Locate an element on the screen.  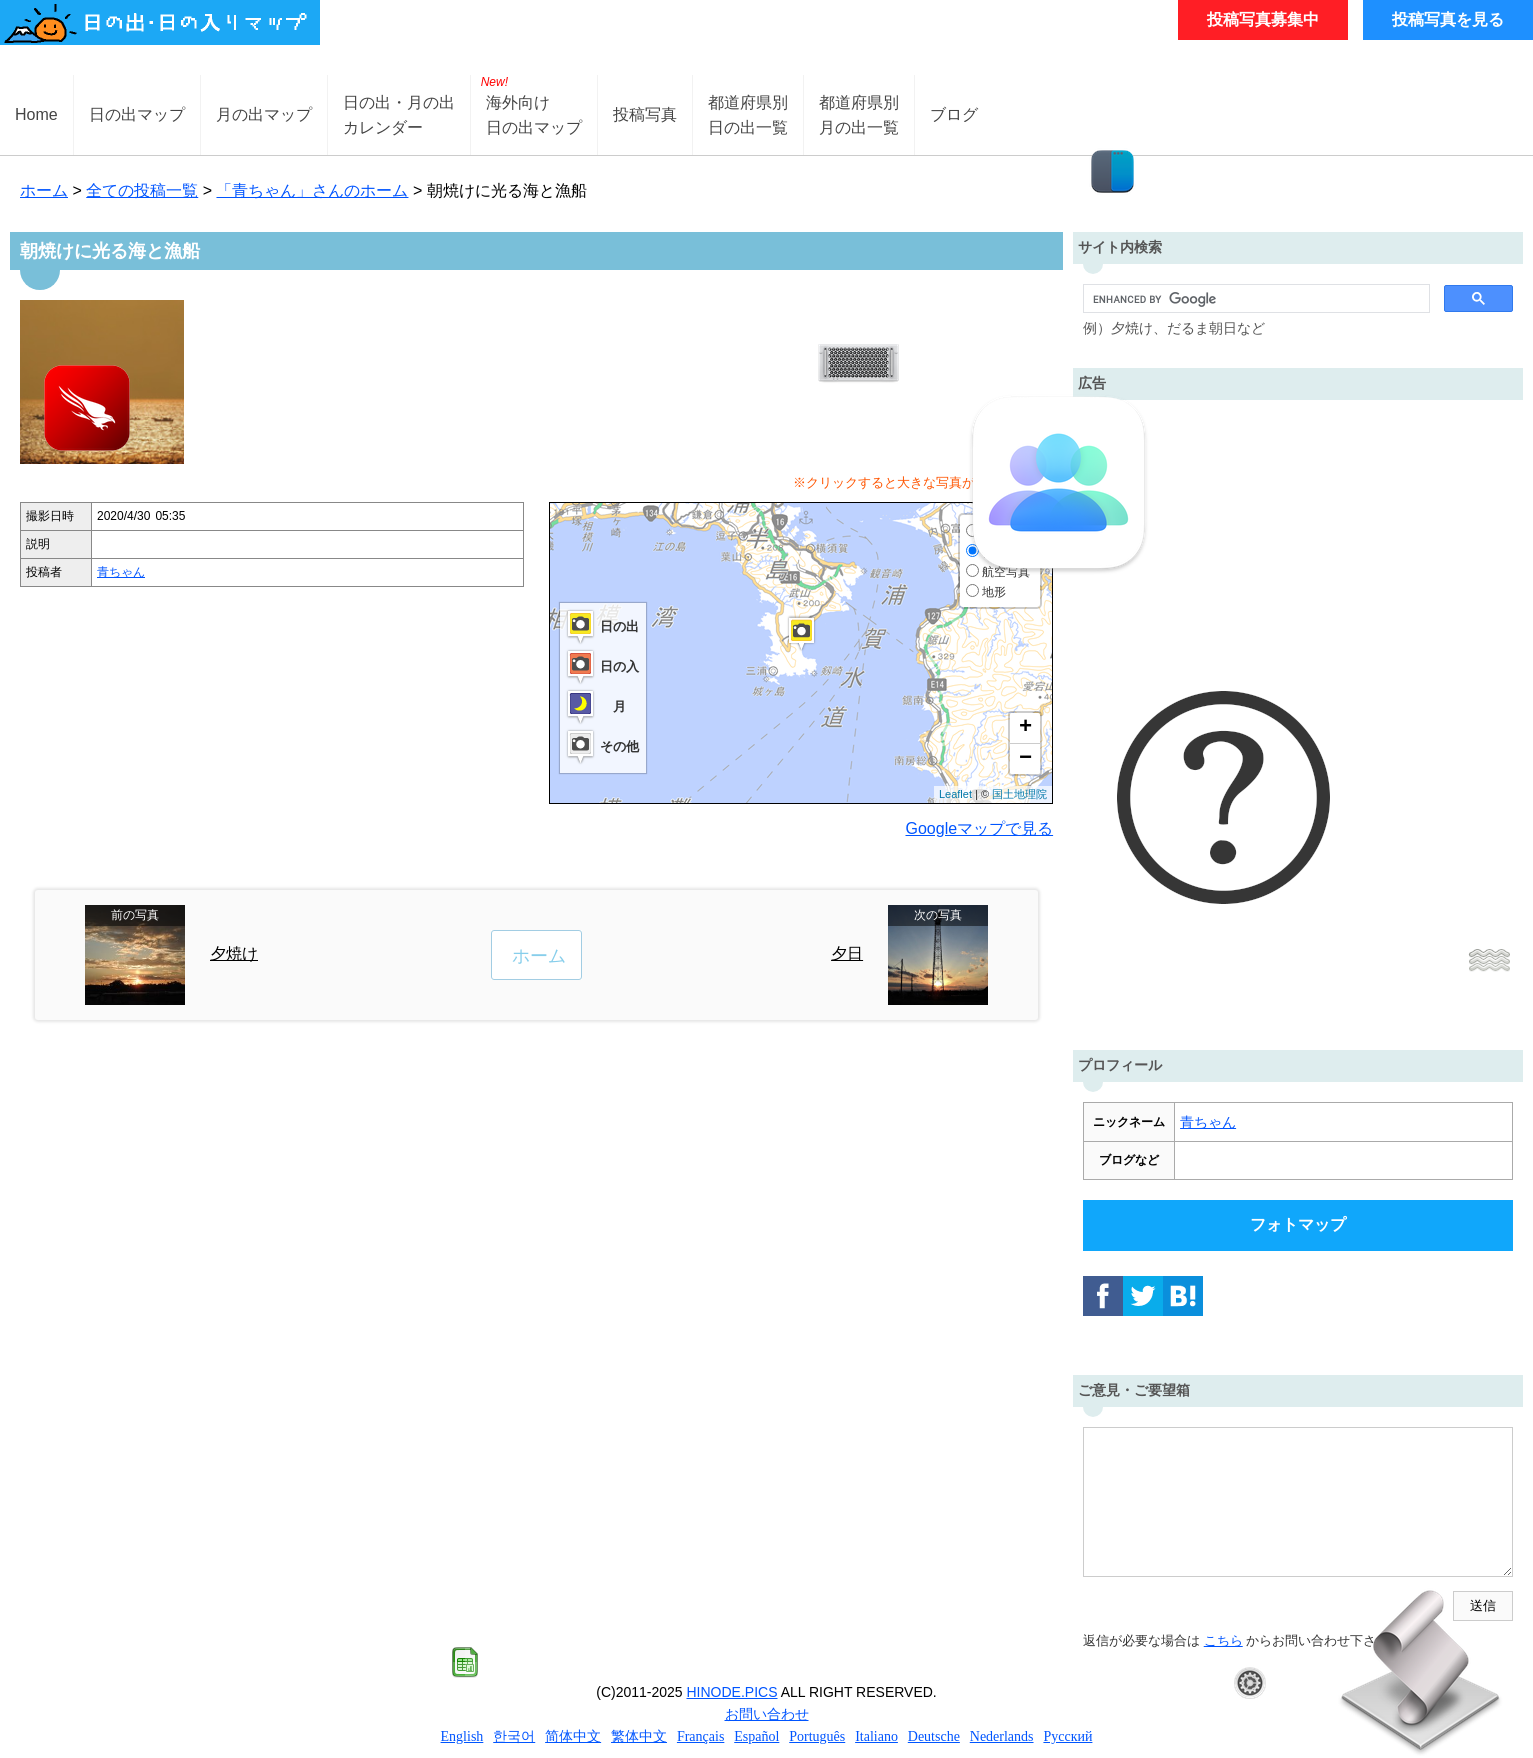
open CrowdStrike Falcon endpoint security app is located at coordinates (87, 408).